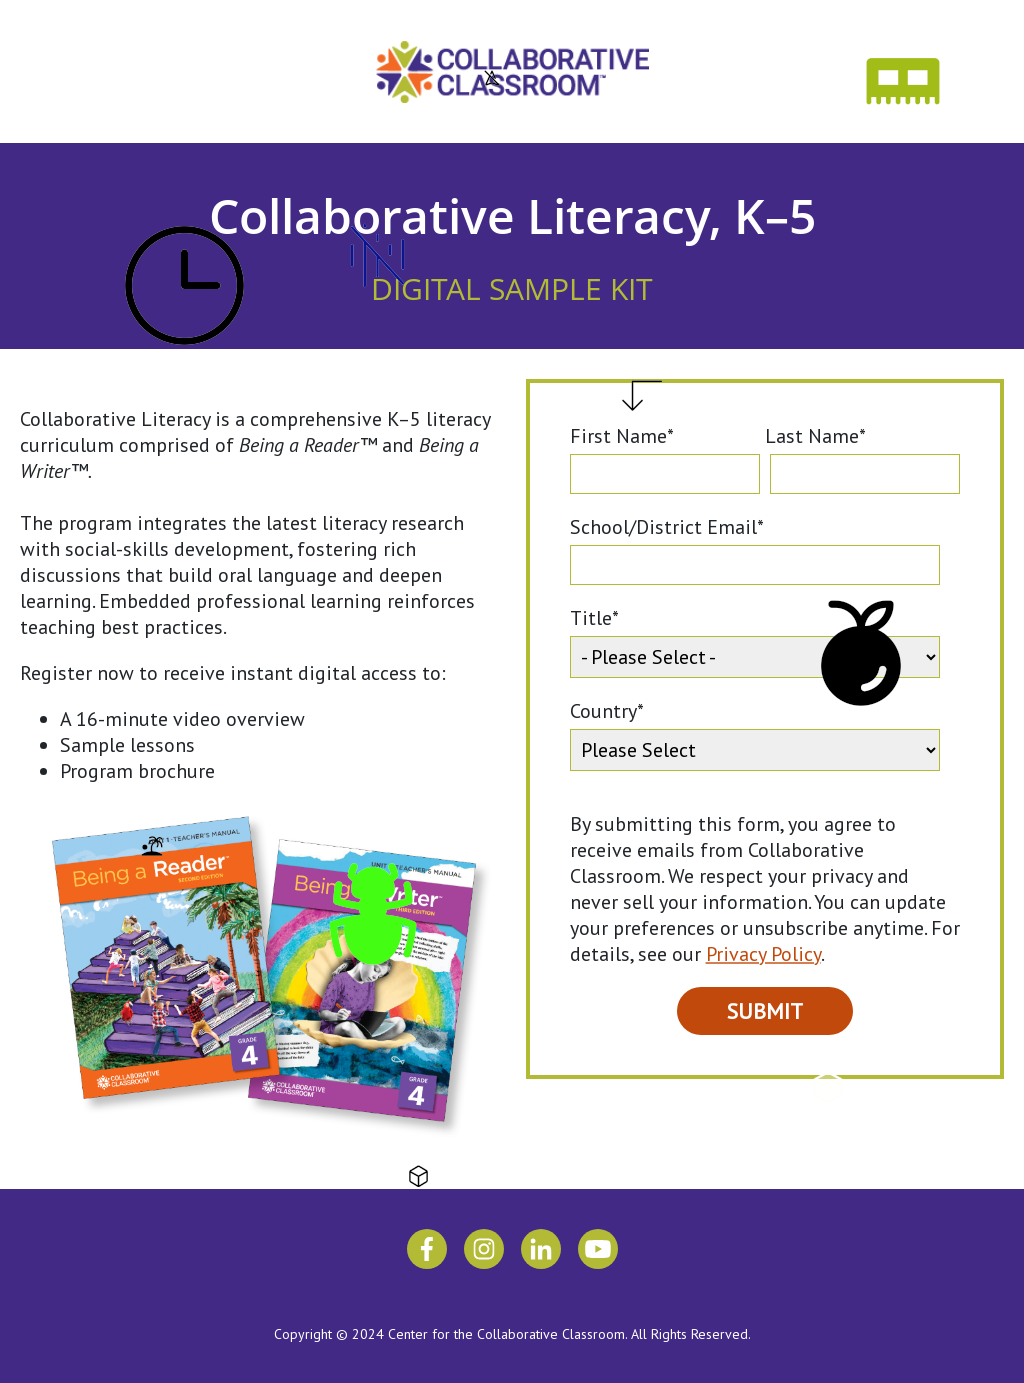 This screenshot has width=1024, height=1383. What do you see at coordinates (492, 78) in the screenshot?
I see `navigation or GPS is disabled` at bounding box center [492, 78].